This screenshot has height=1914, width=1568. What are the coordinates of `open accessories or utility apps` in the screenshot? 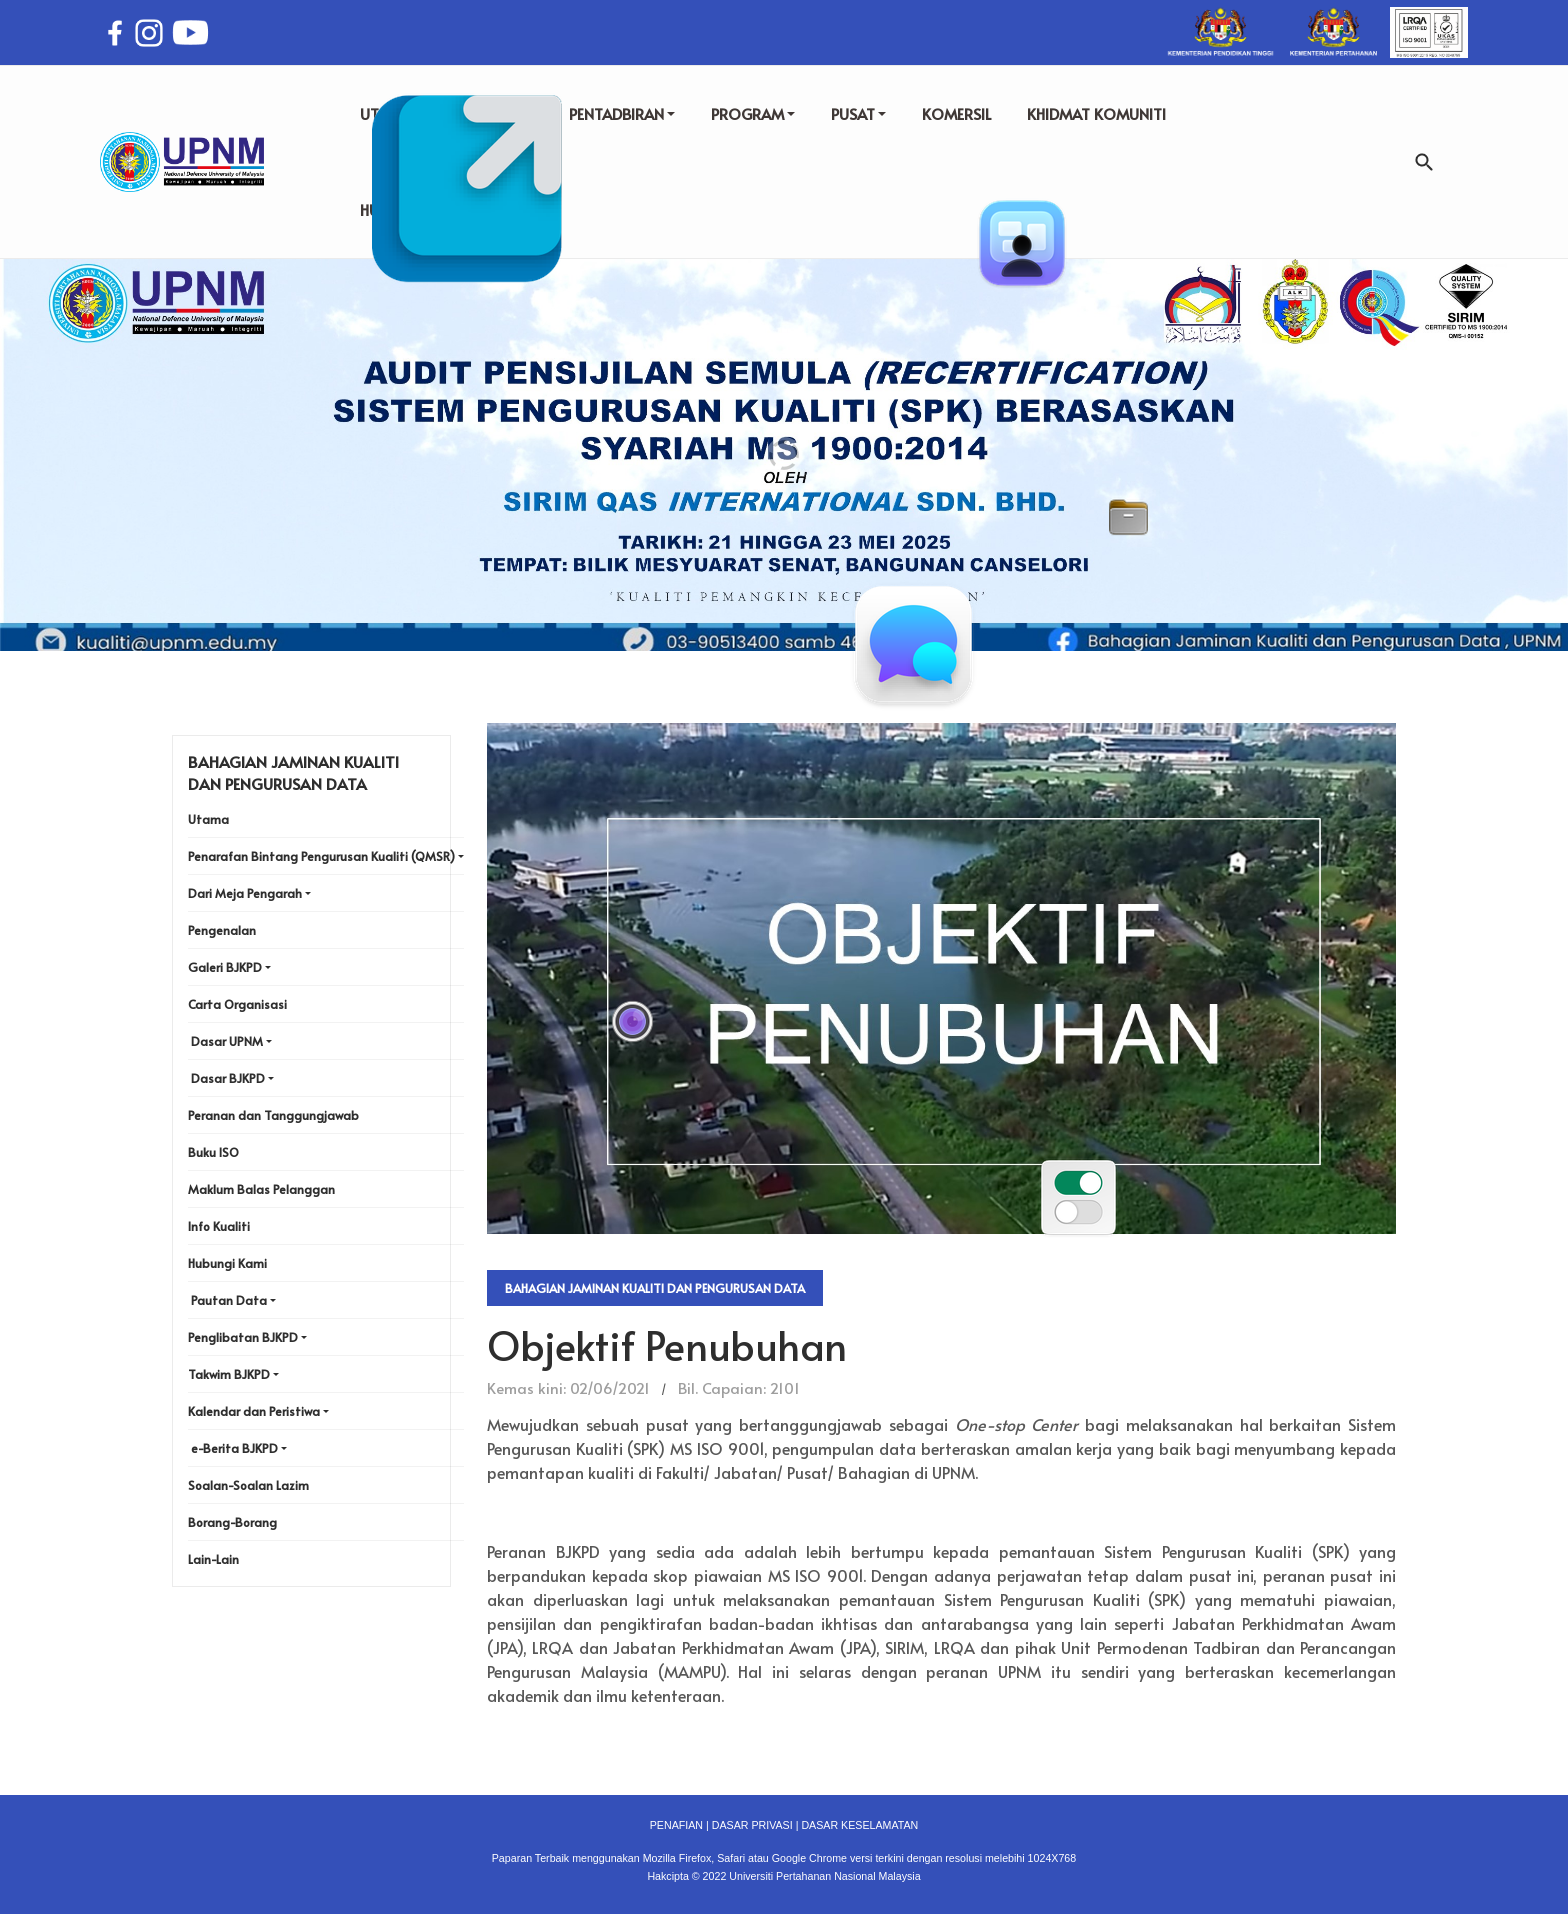 It's located at (467, 188).